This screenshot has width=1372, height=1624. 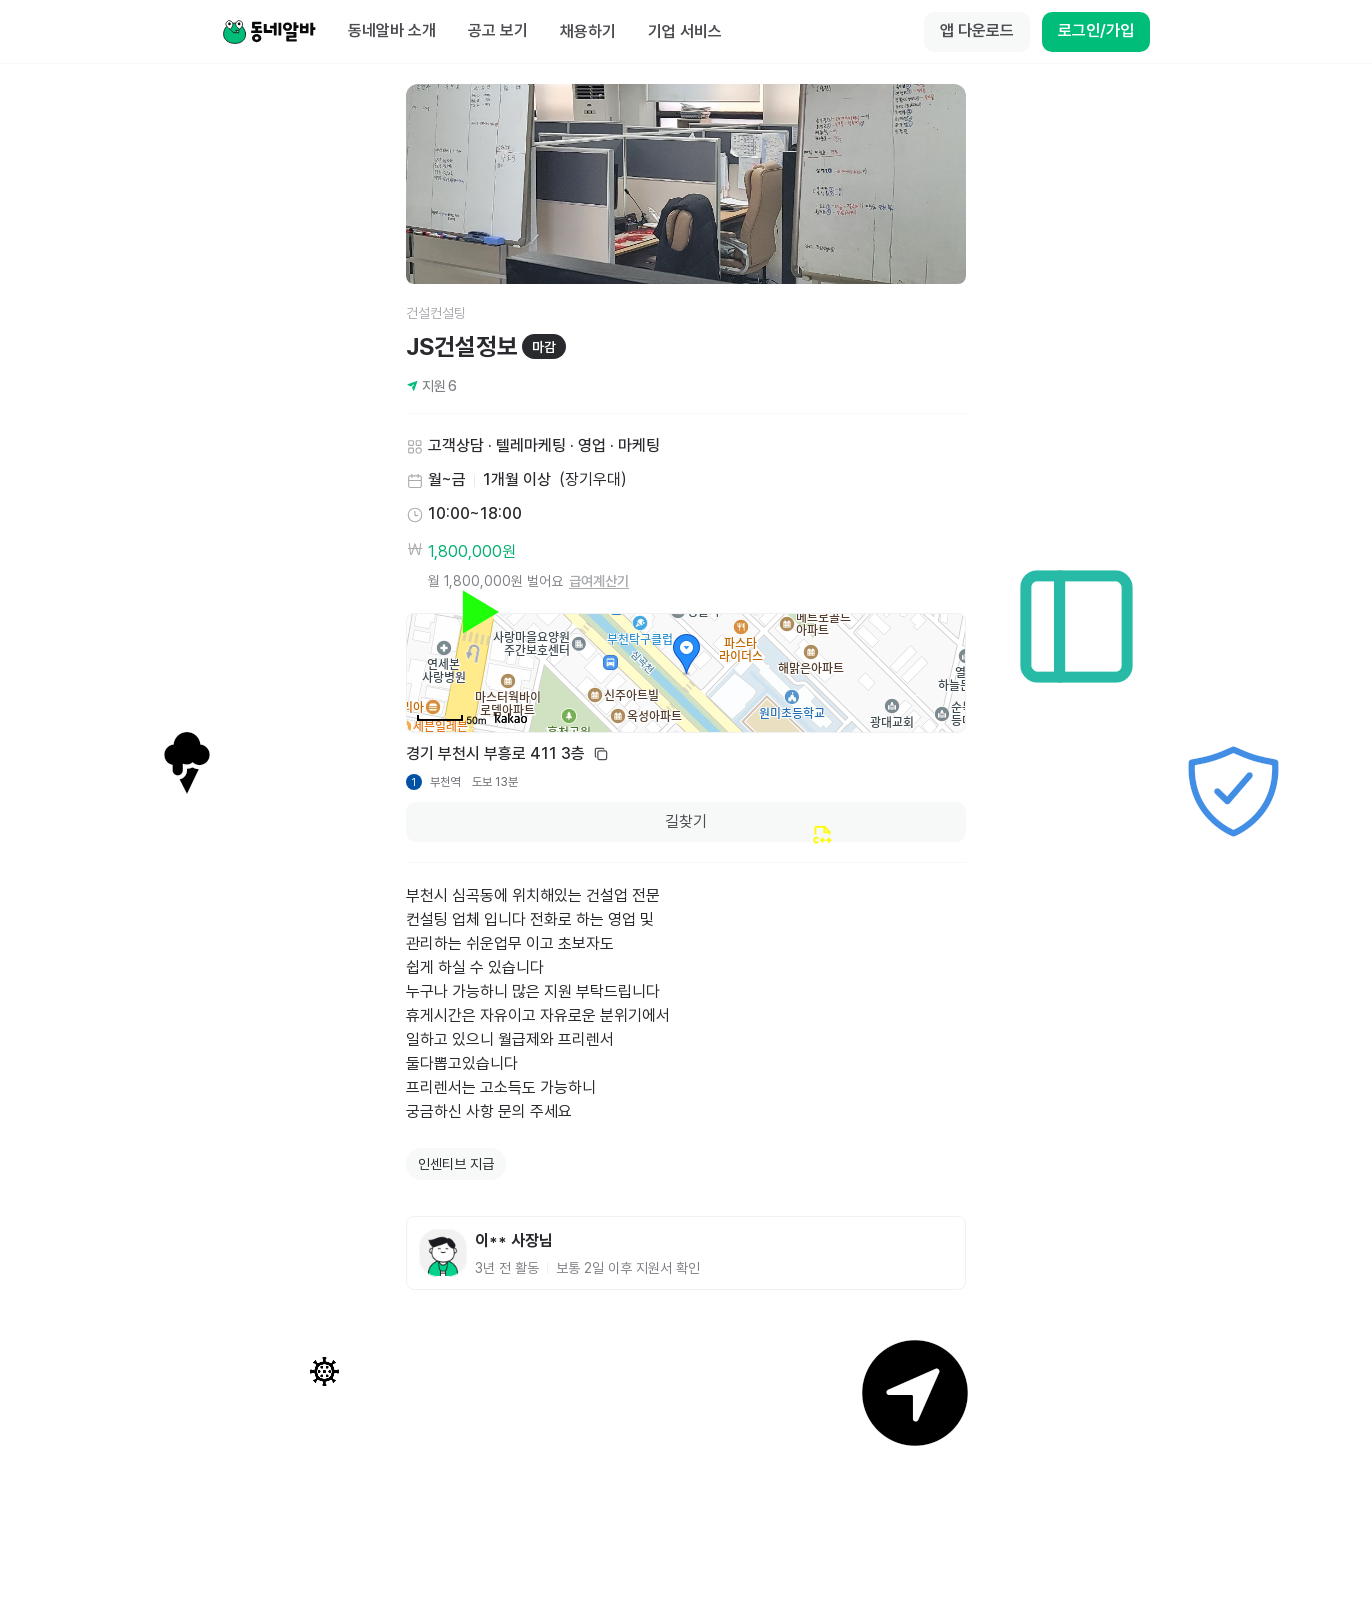 I want to click on indicates verified security or protection status, so click(x=1233, y=791).